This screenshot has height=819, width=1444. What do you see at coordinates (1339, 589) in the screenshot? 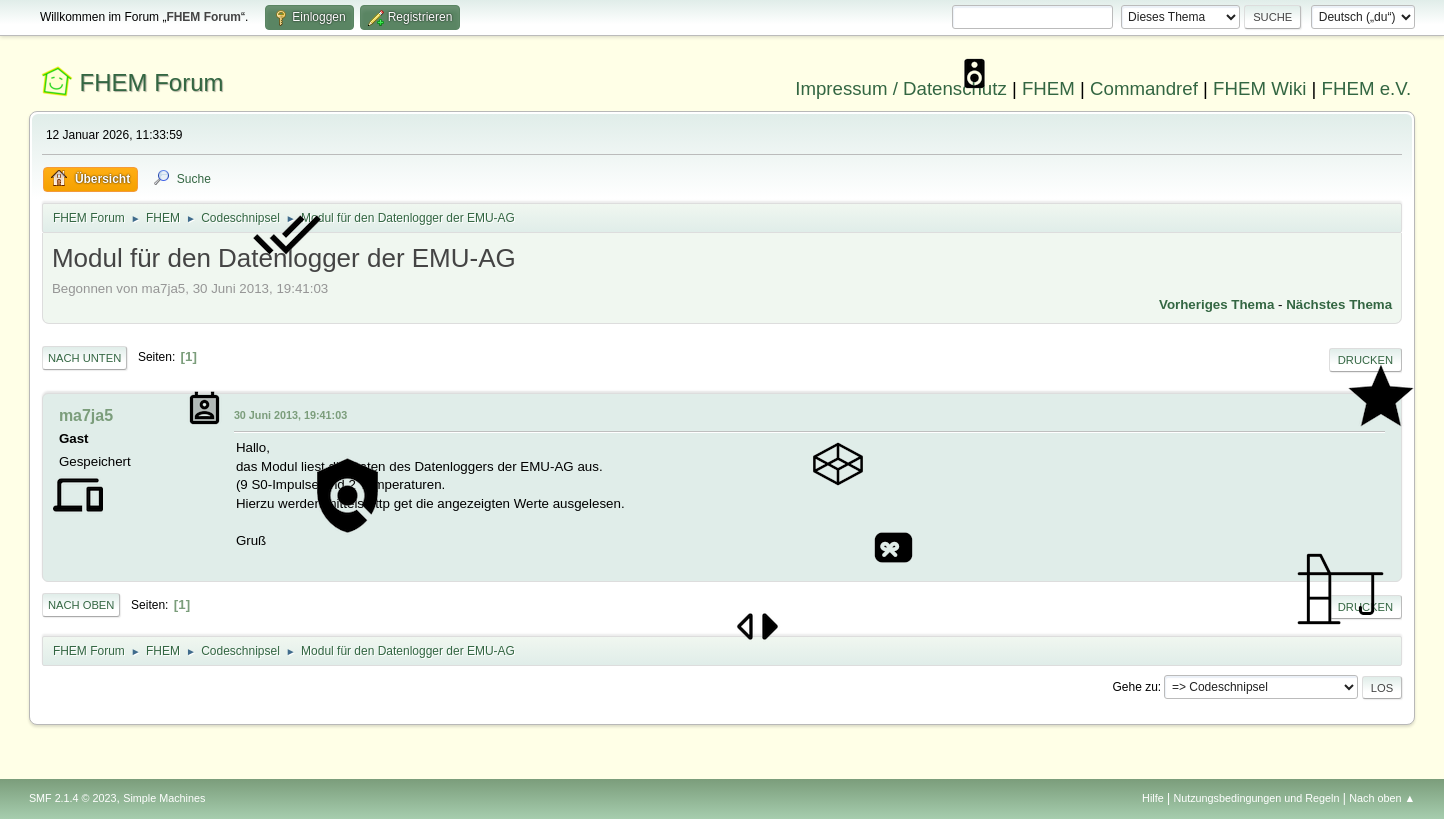
I see `indicates construction or building in progress` at bounding box center [1339, 589].